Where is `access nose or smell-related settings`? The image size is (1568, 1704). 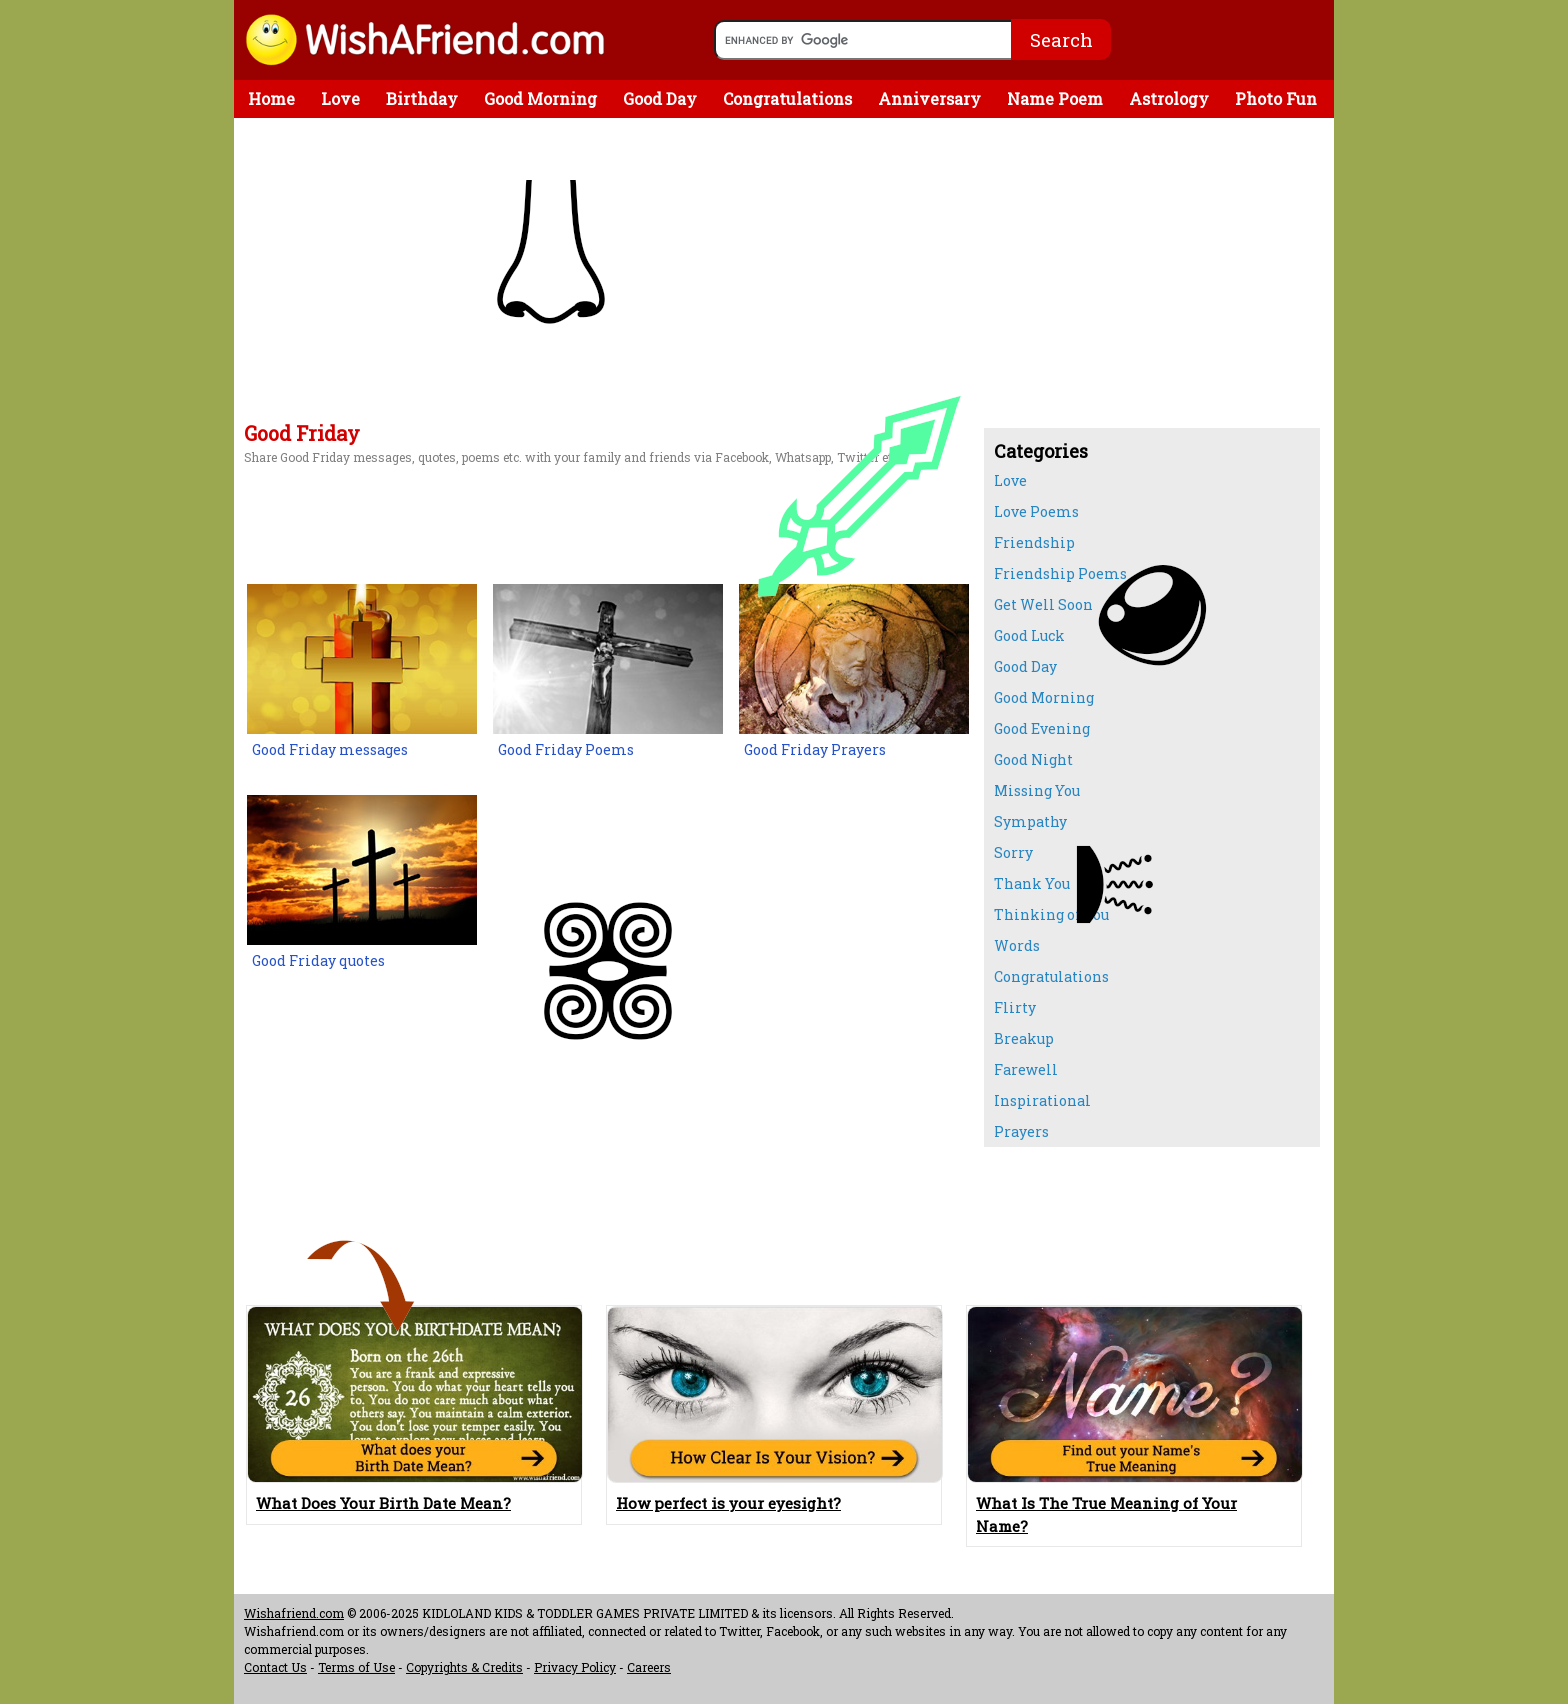 access nose or smell-related settings is located at coordinates (551, 249).